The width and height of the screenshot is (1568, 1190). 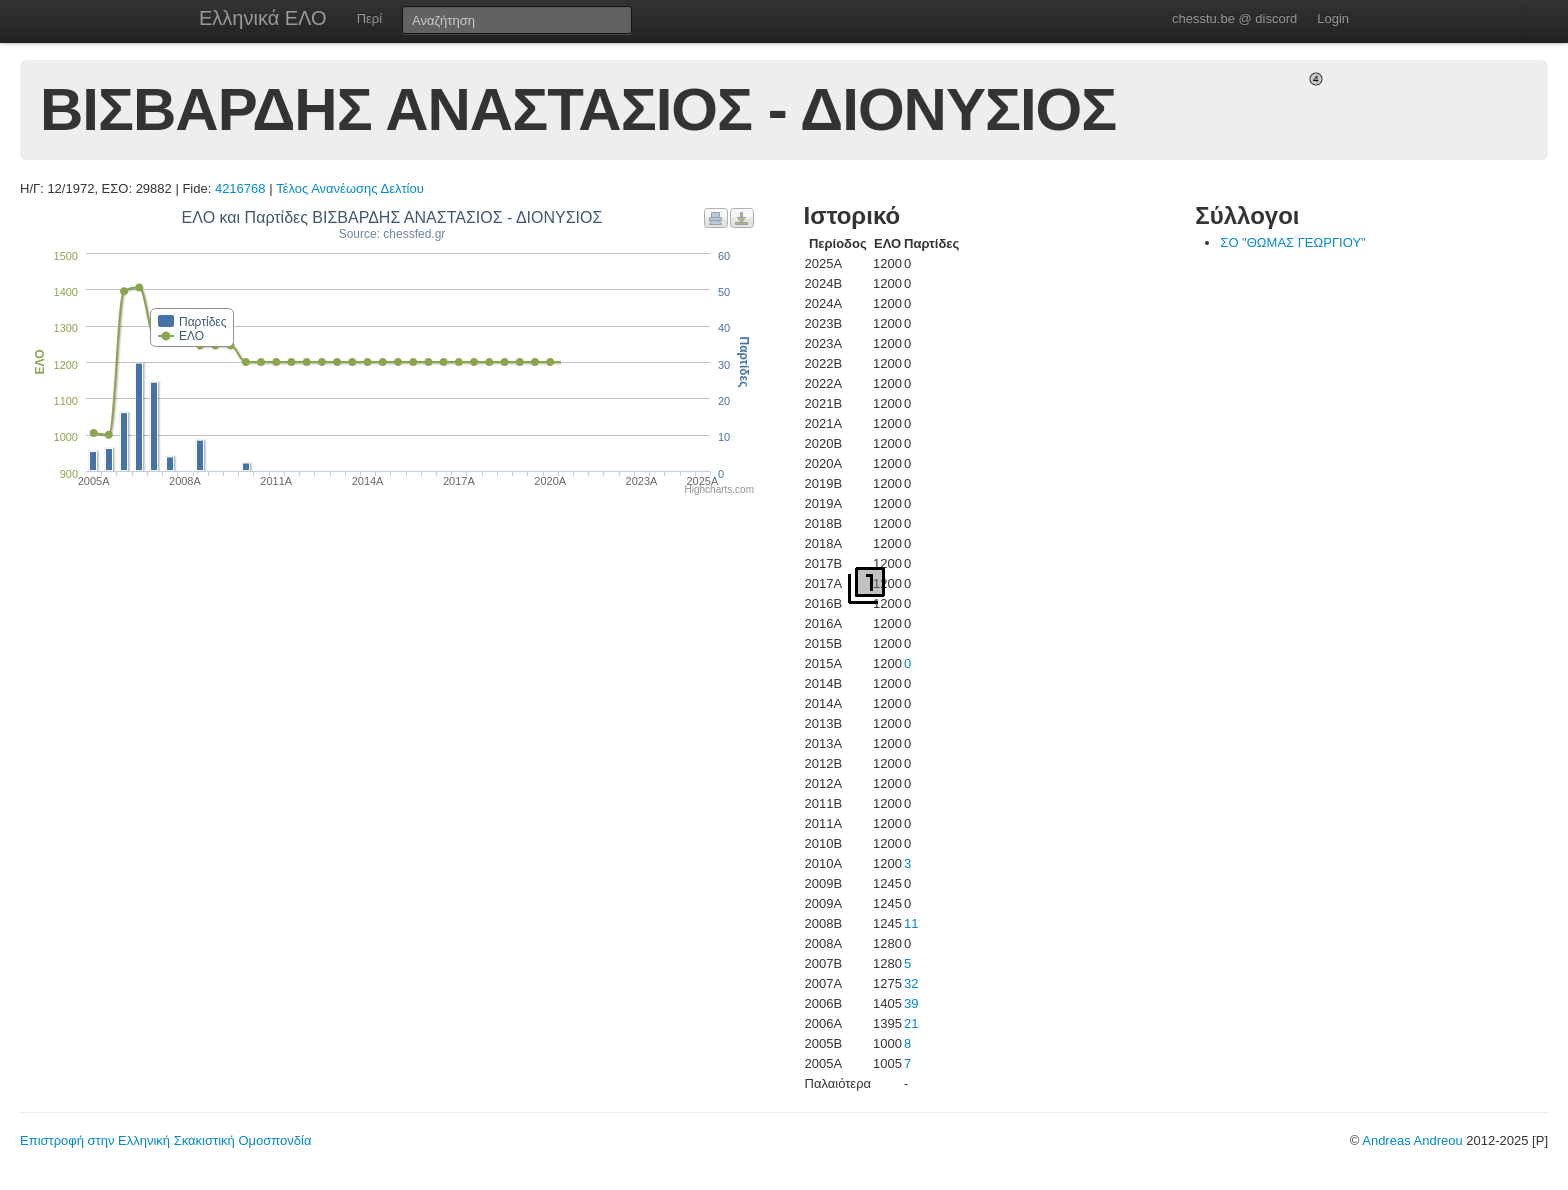 What do you see at coordinates (866, 585) in the screenshot?
I see `indicates first item in a numbered sequence` at bounding box center [866, 585].